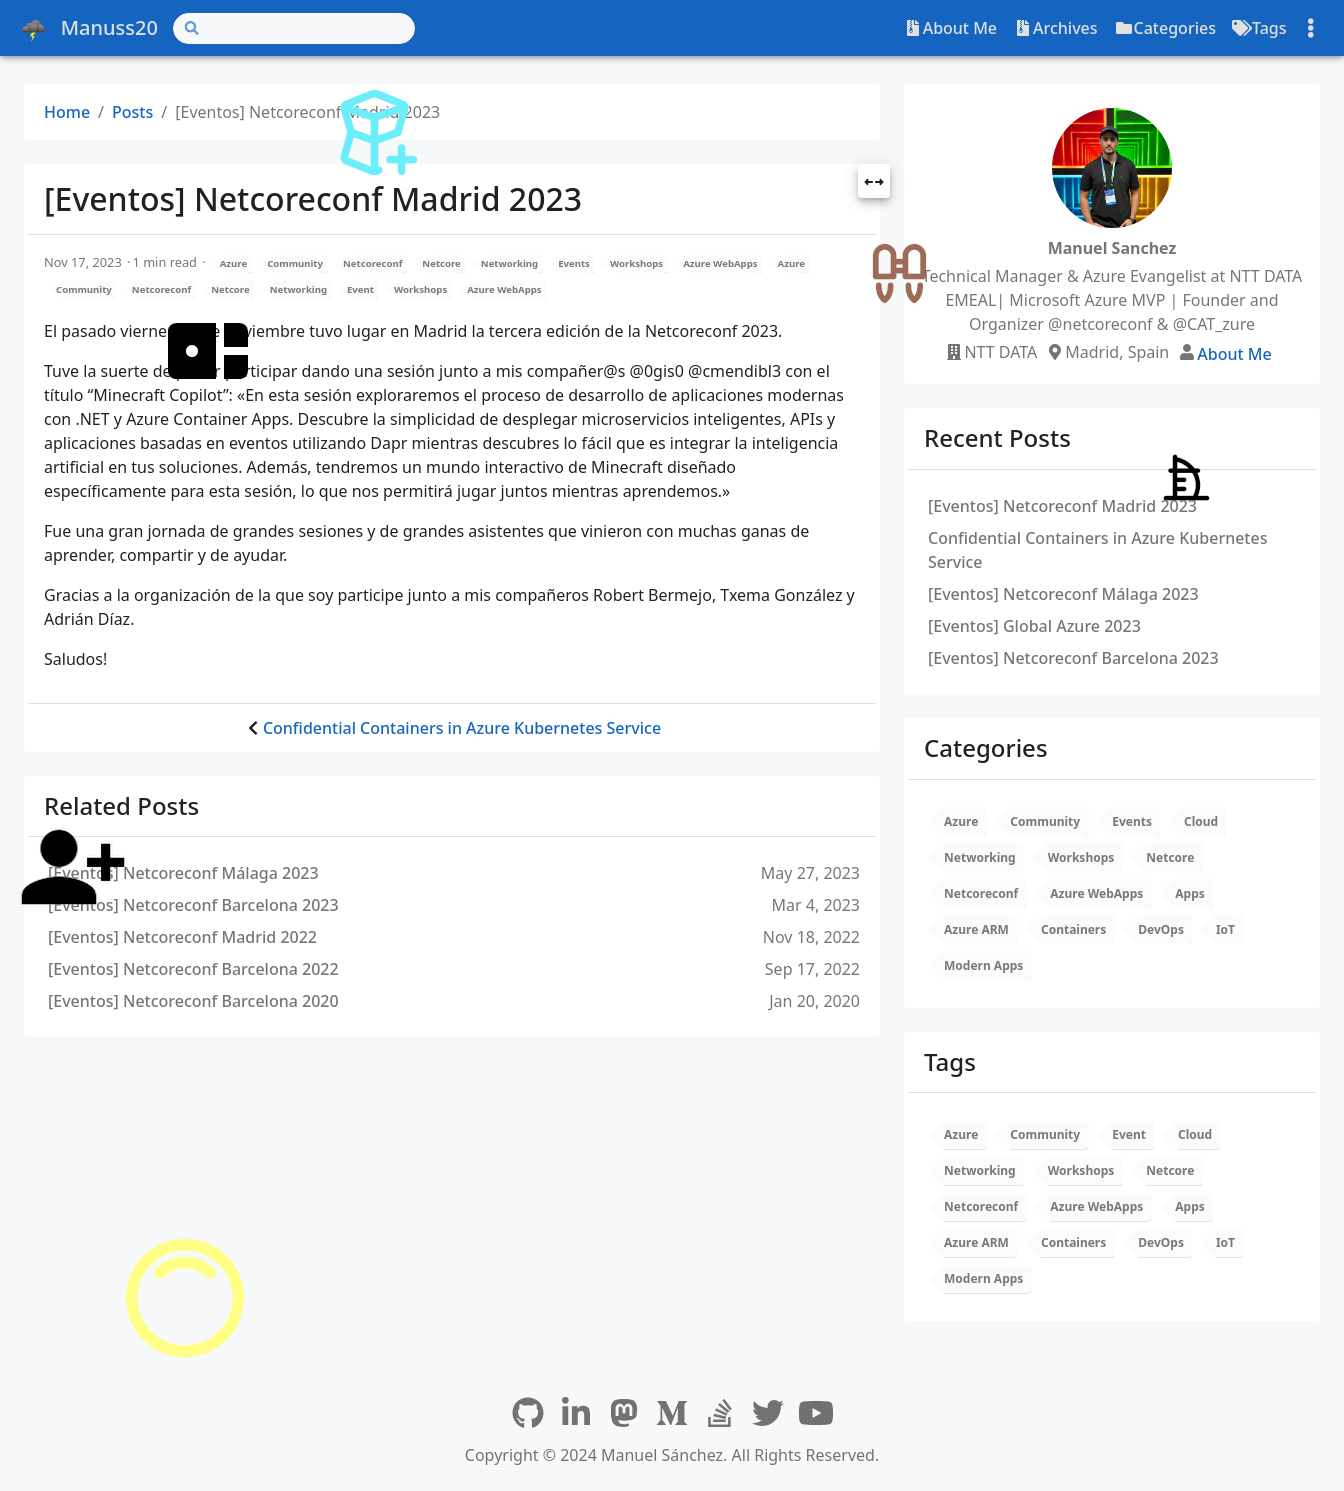  Describe the element at coordinates (73, 867) in the screenshot. I see `add a new contact or friend` at that location.